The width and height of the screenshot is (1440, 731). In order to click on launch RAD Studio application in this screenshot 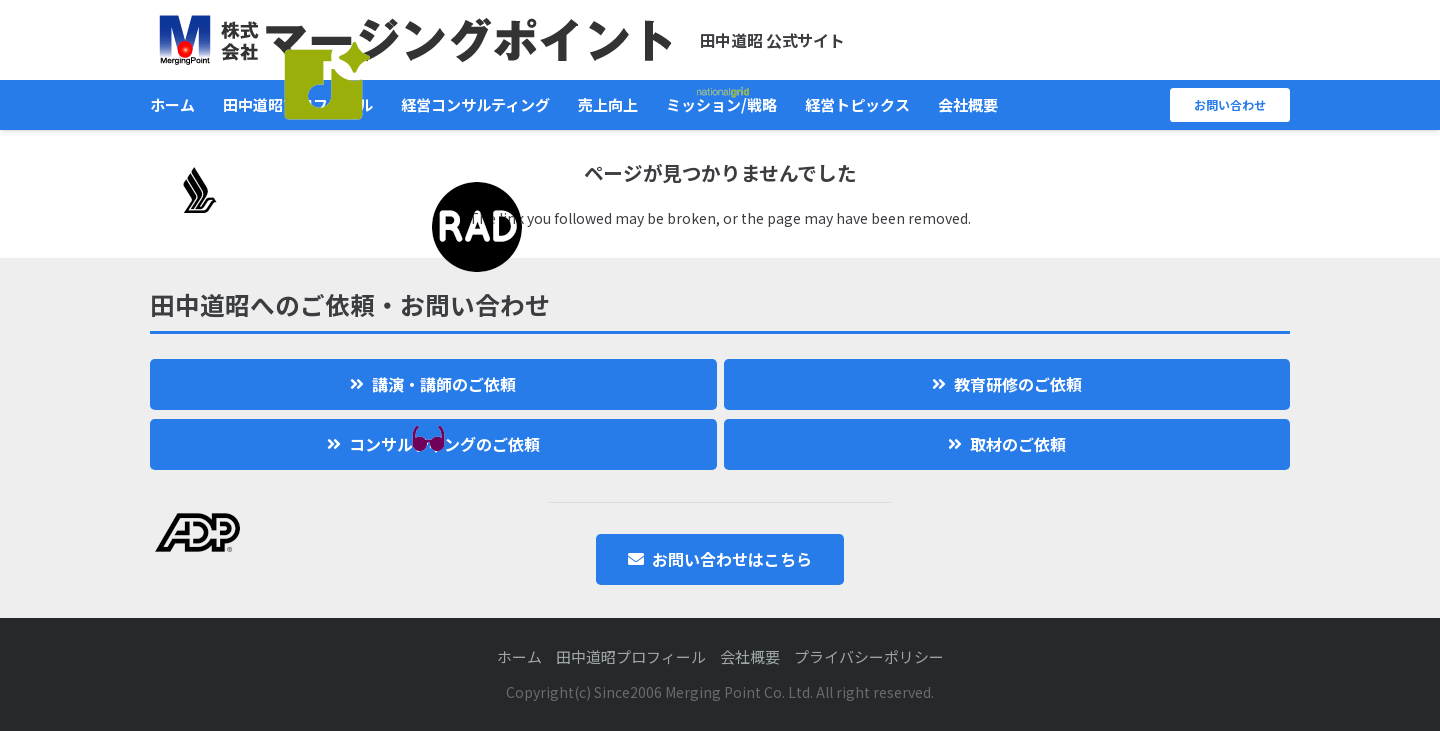, I will do `click(477, 227)`.